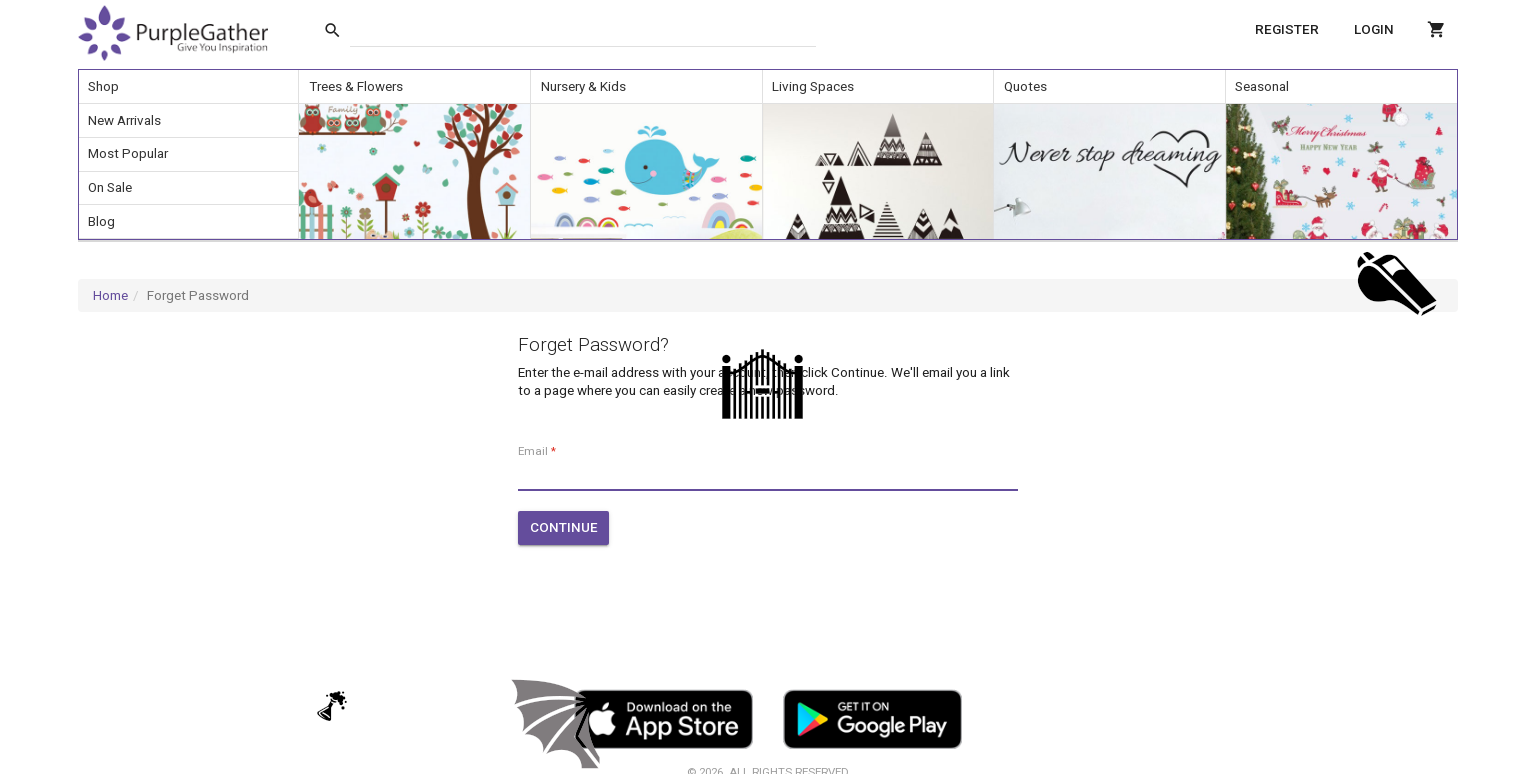  I want to click on blow the whistle to report a violation, so click(1397, 284).